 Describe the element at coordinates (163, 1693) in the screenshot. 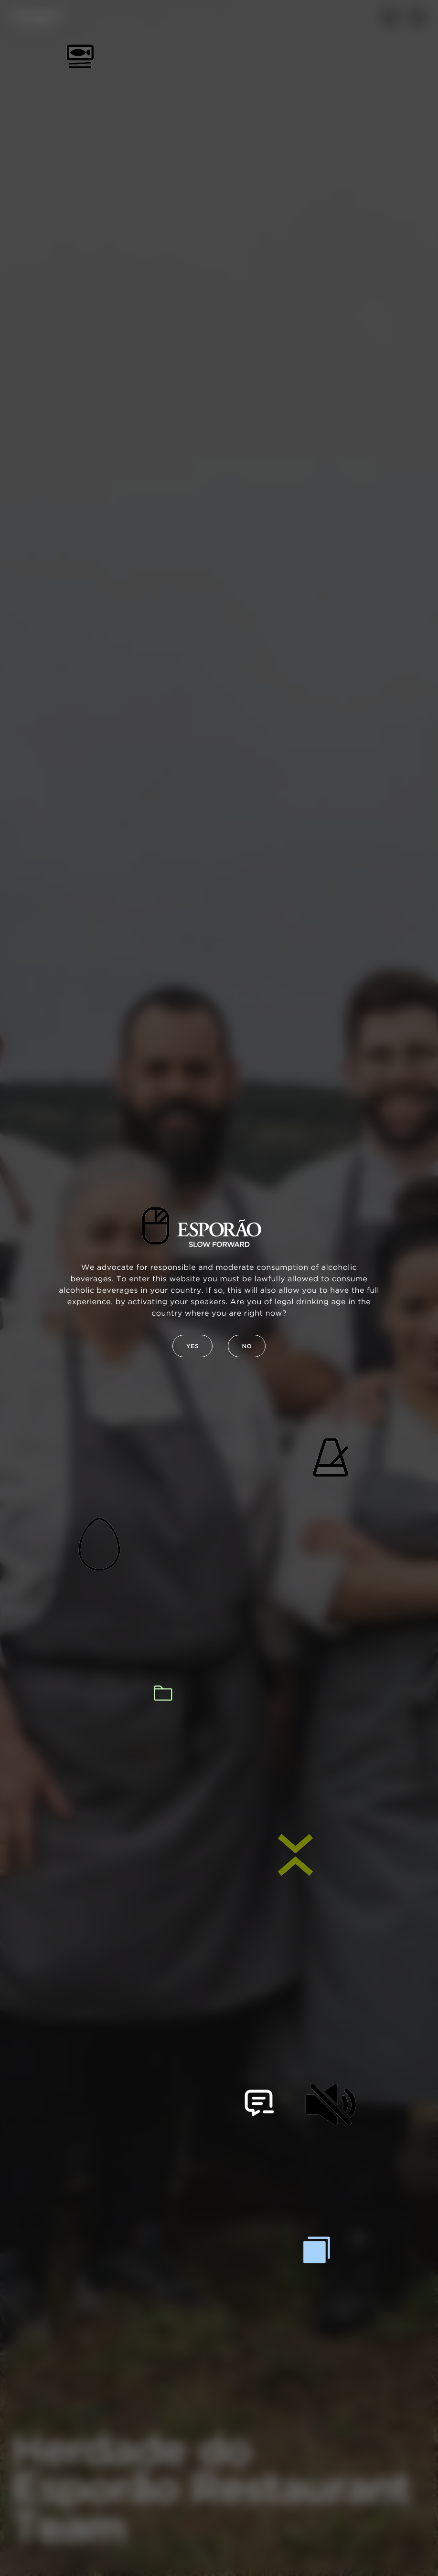

I see `open folder to view files` at that location.